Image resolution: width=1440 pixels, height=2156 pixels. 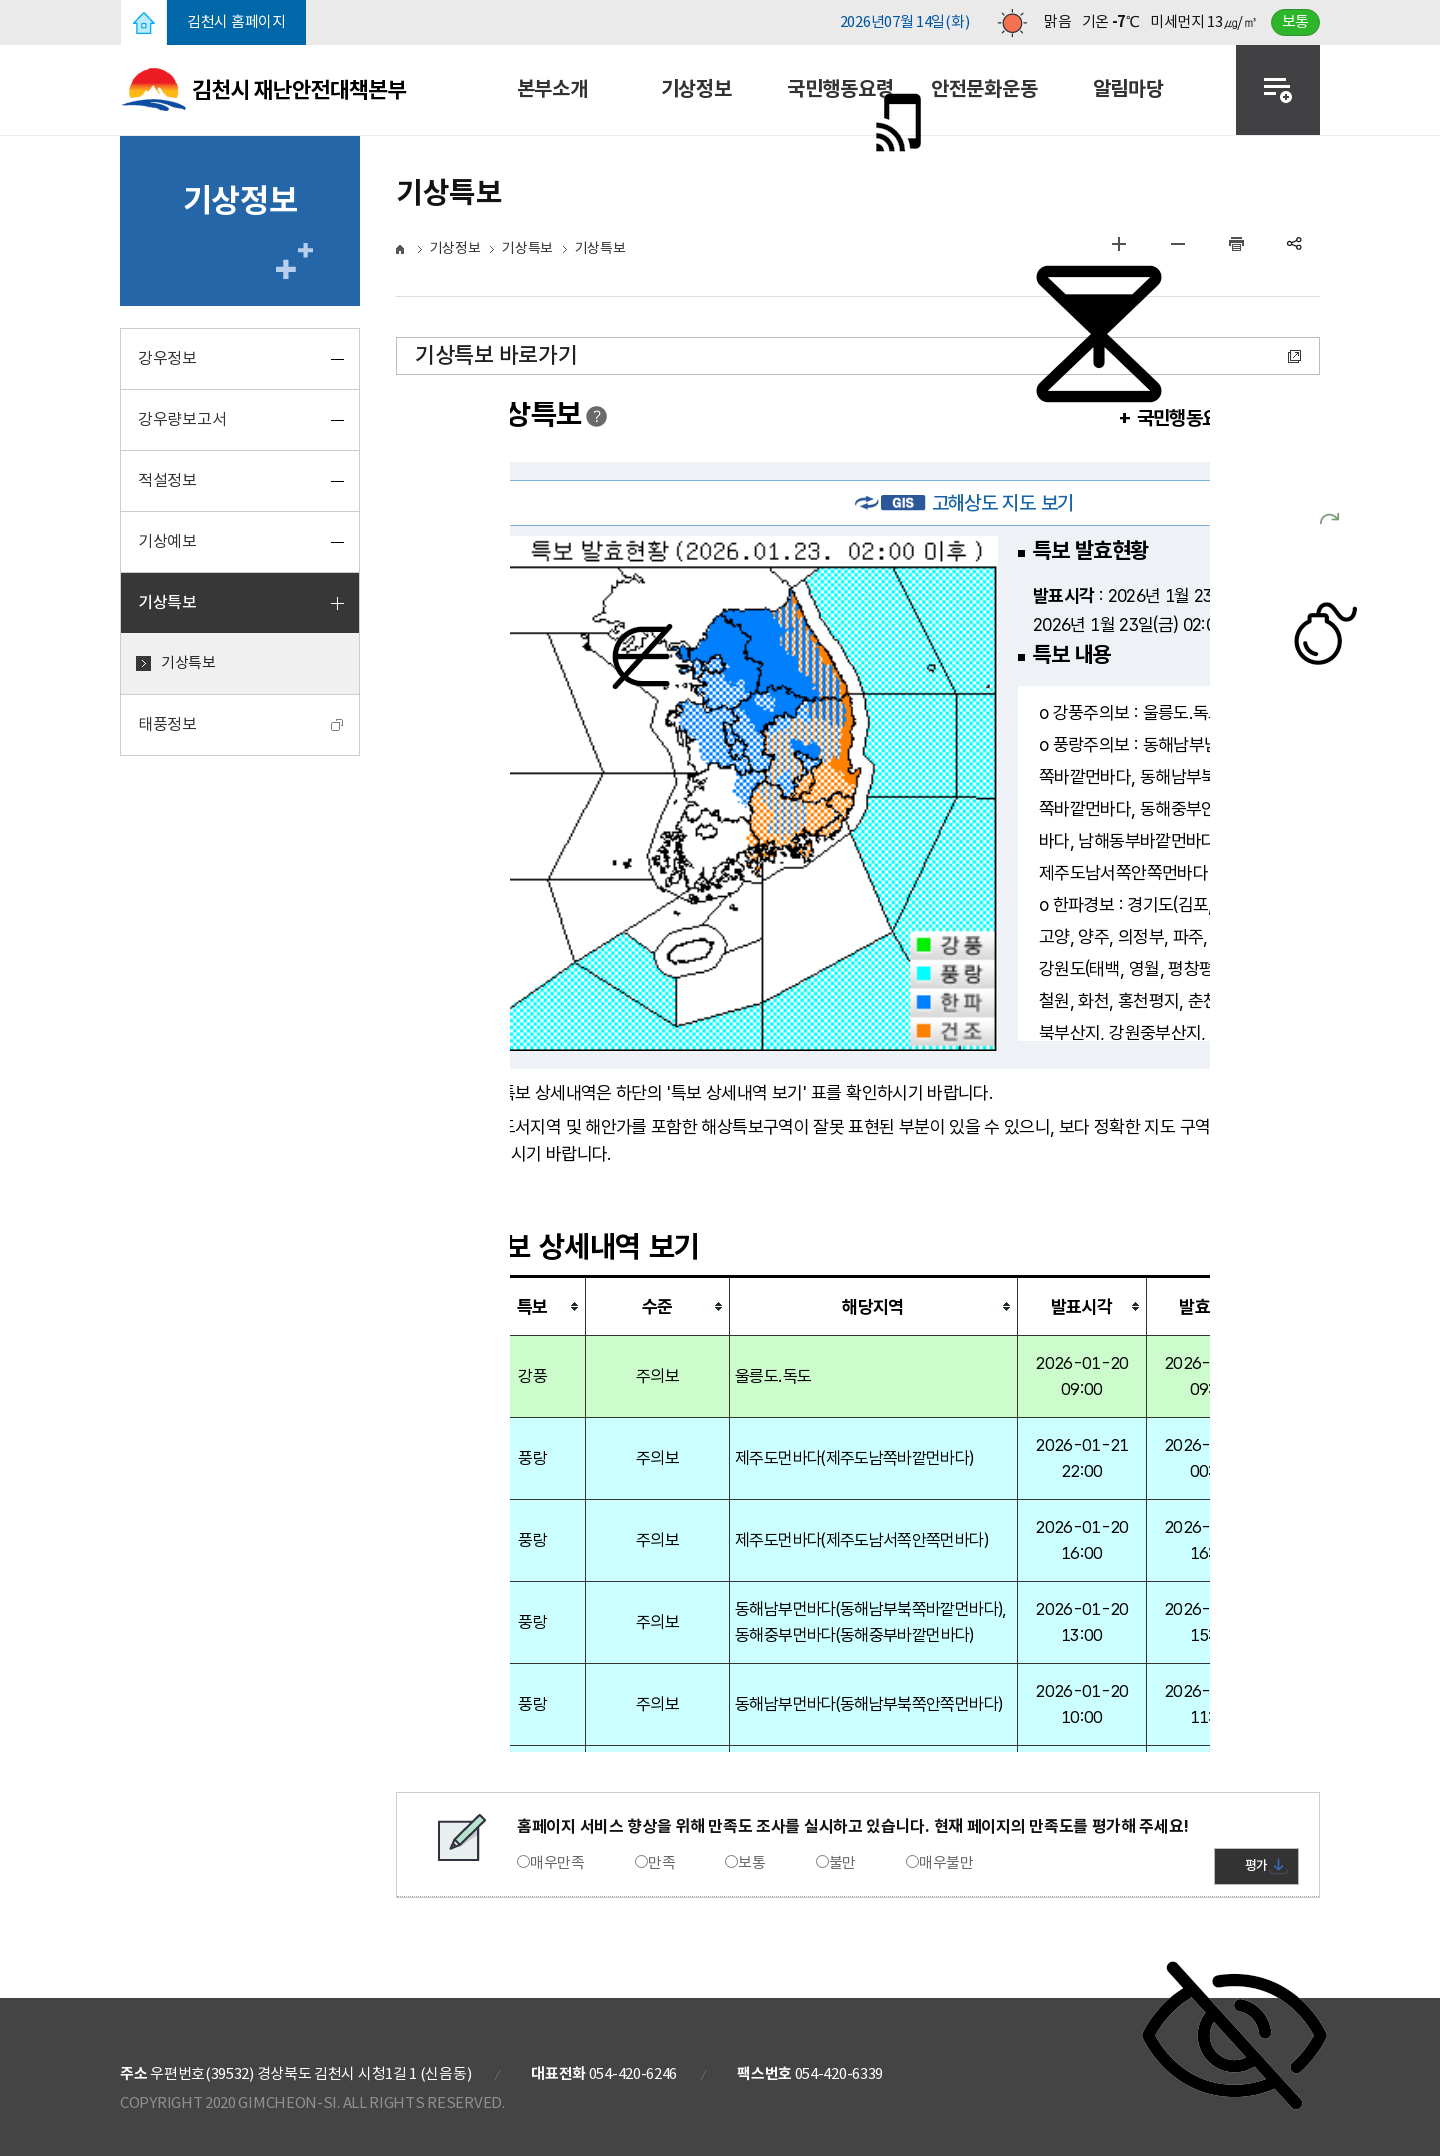 I want to click on redo the last undone action, so click(x=1329, y=518).